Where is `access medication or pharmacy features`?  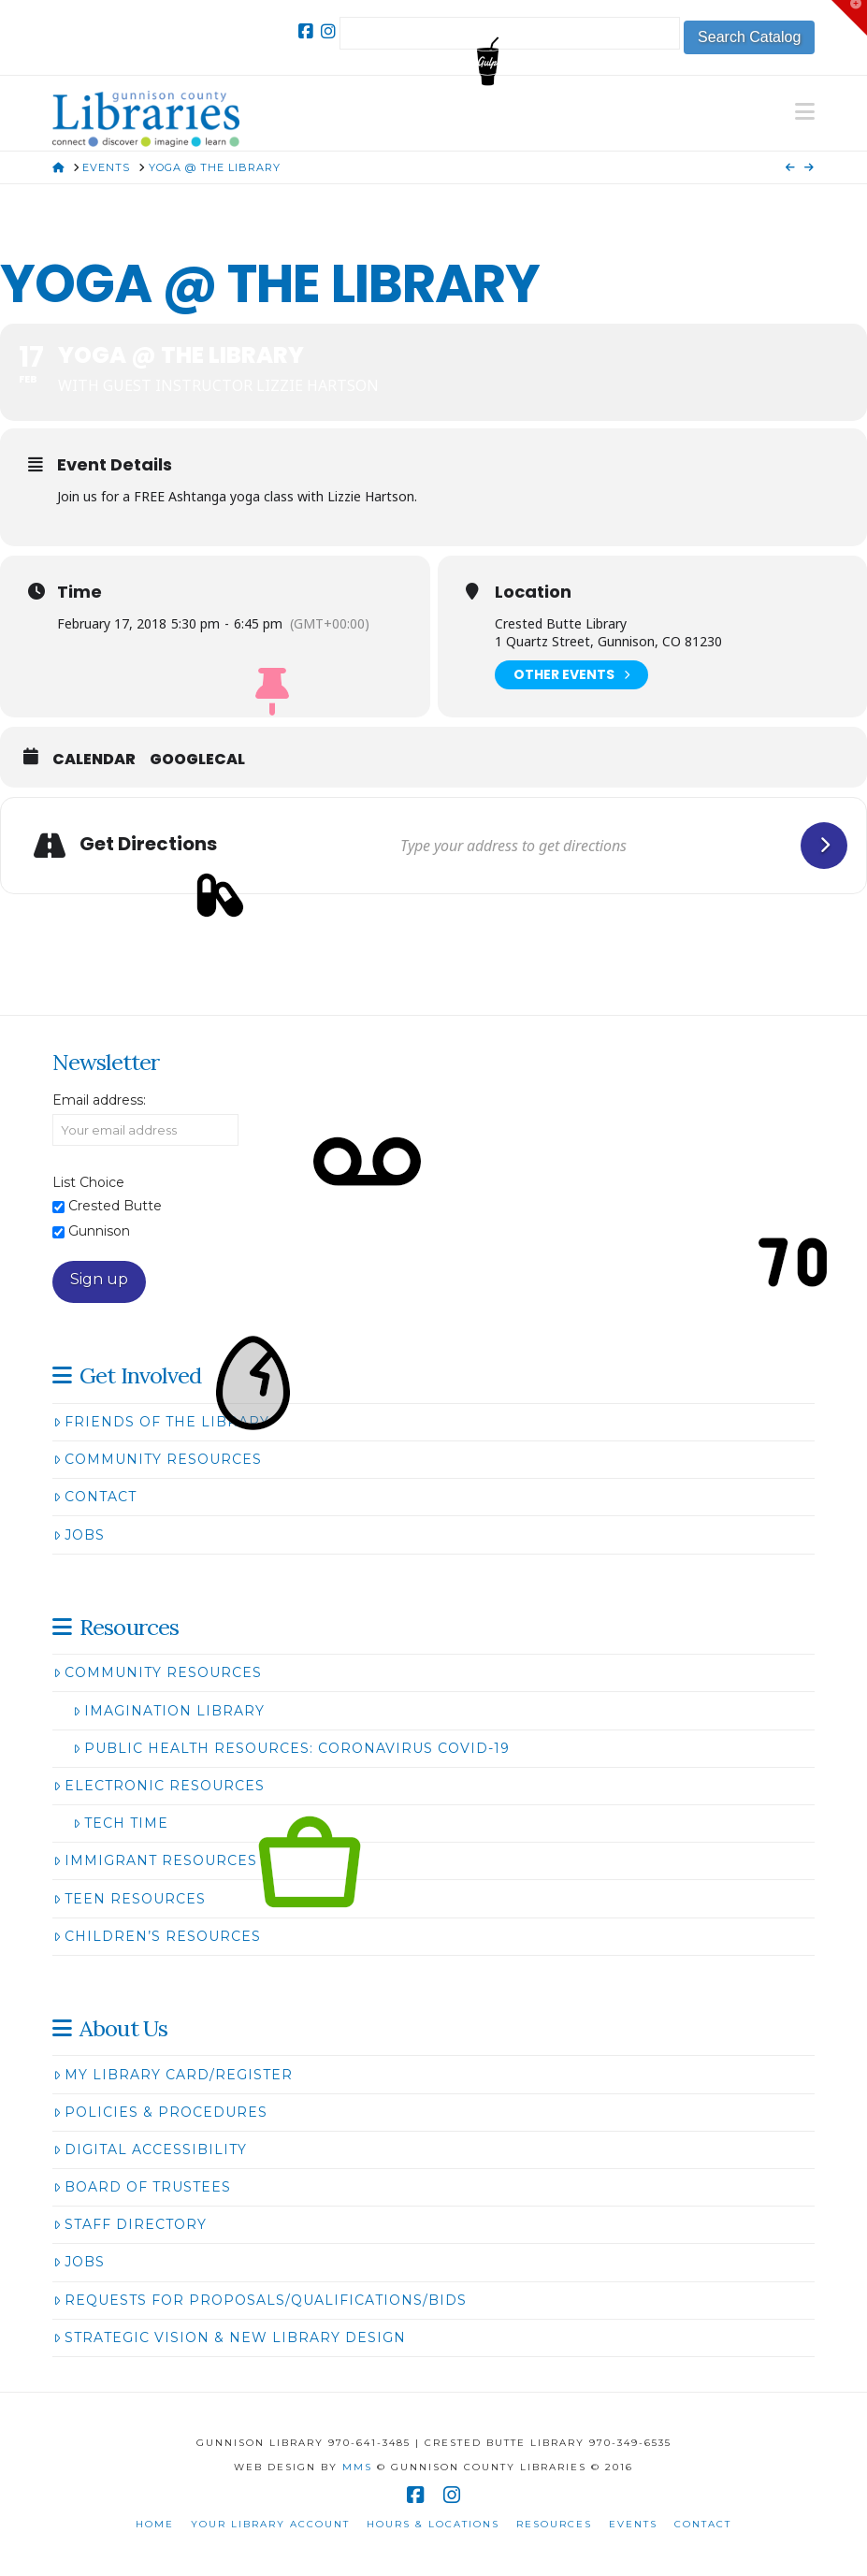 access medication or pharmacy features is located at coordinates (219, 895).